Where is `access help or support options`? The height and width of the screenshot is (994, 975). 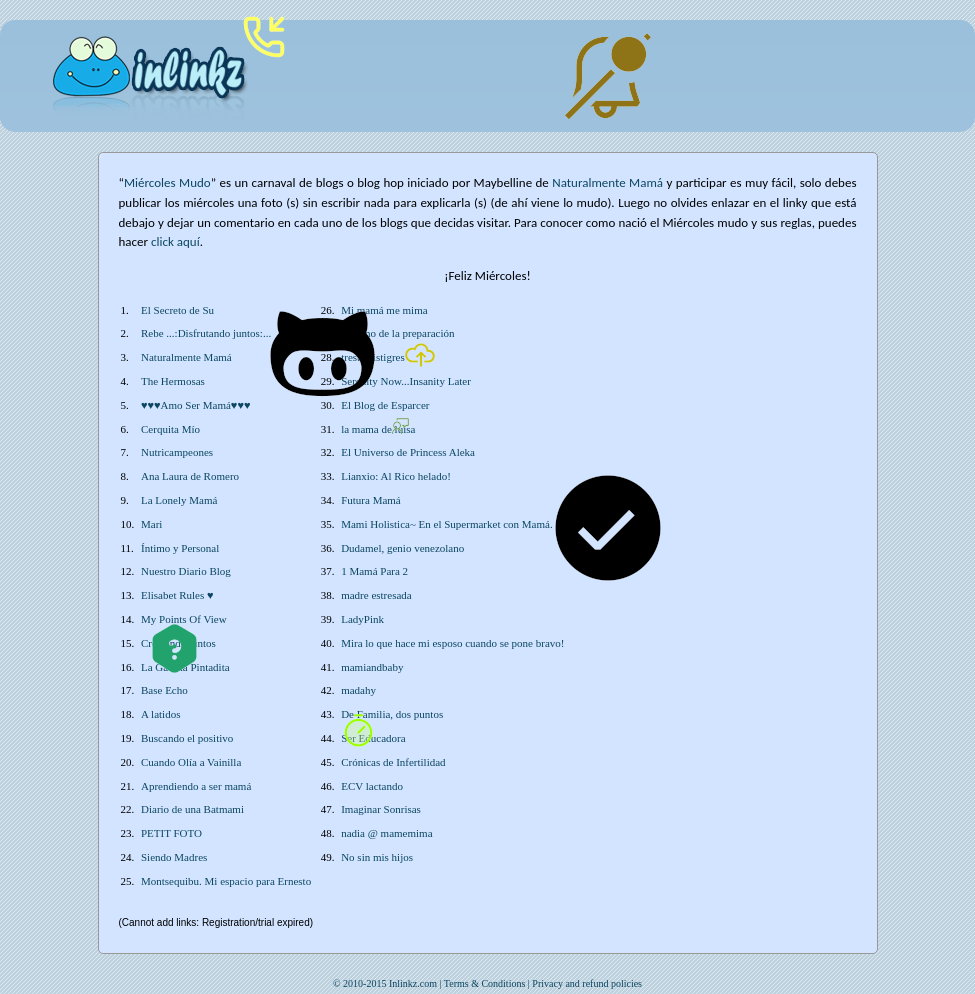 access help or support options is located at coordinates (174, 648).